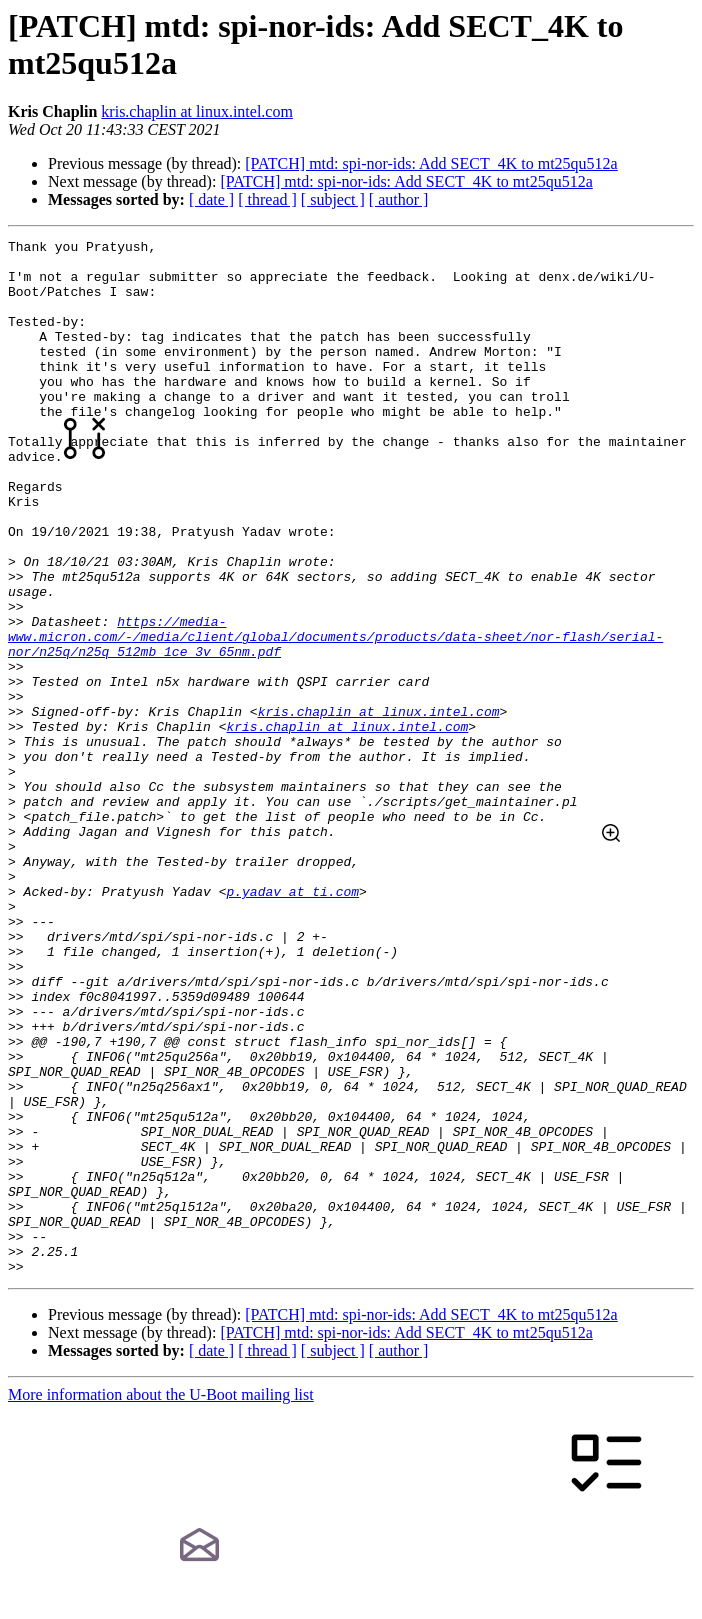  What do you see at coordinates (606, 1461) in the screenshot?
I see `view task list or checklist` at bounding box center [606, 1461].